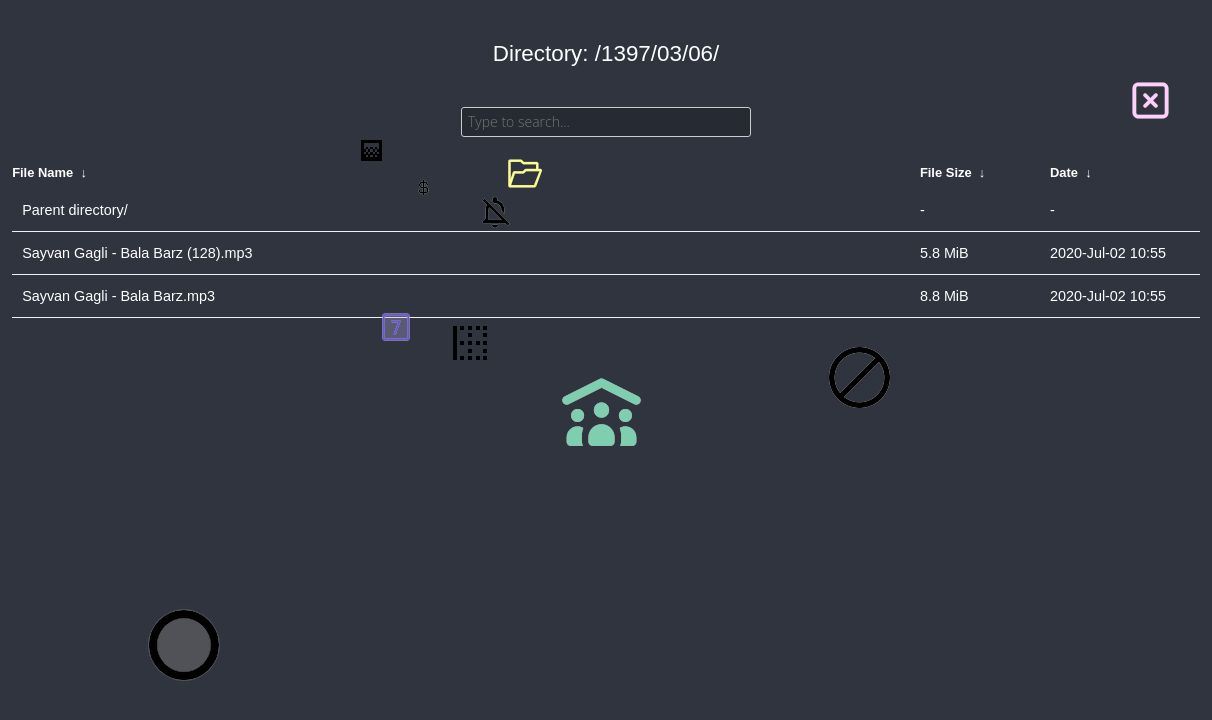 The width and height of the screenshot is (1212, 720). Describe the element at coordinates (423, 187) in the screenshot. I see `view pricing or payment options` at that location.